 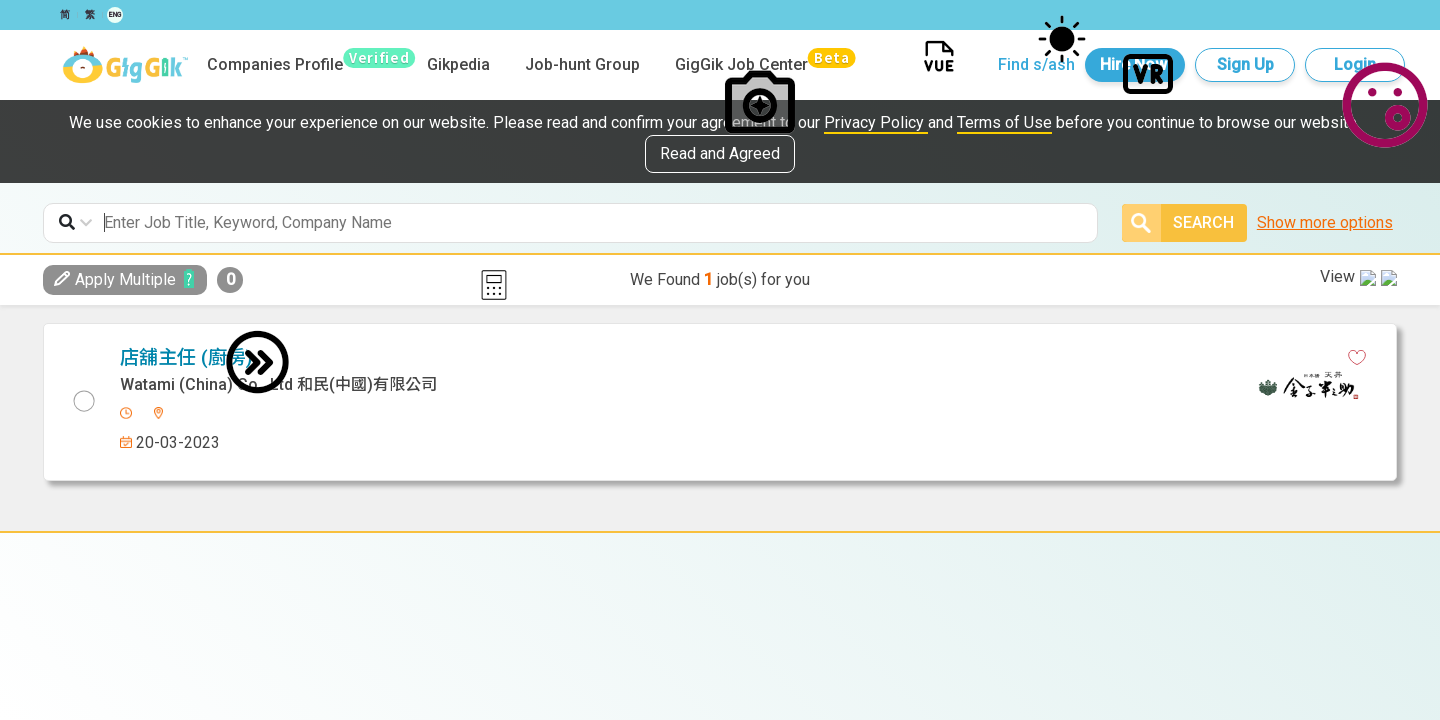 What do you see at coordinates (257, 362) in the screenshot?
I see `skip forward or advance to next item` at bounding box center [257, 362].